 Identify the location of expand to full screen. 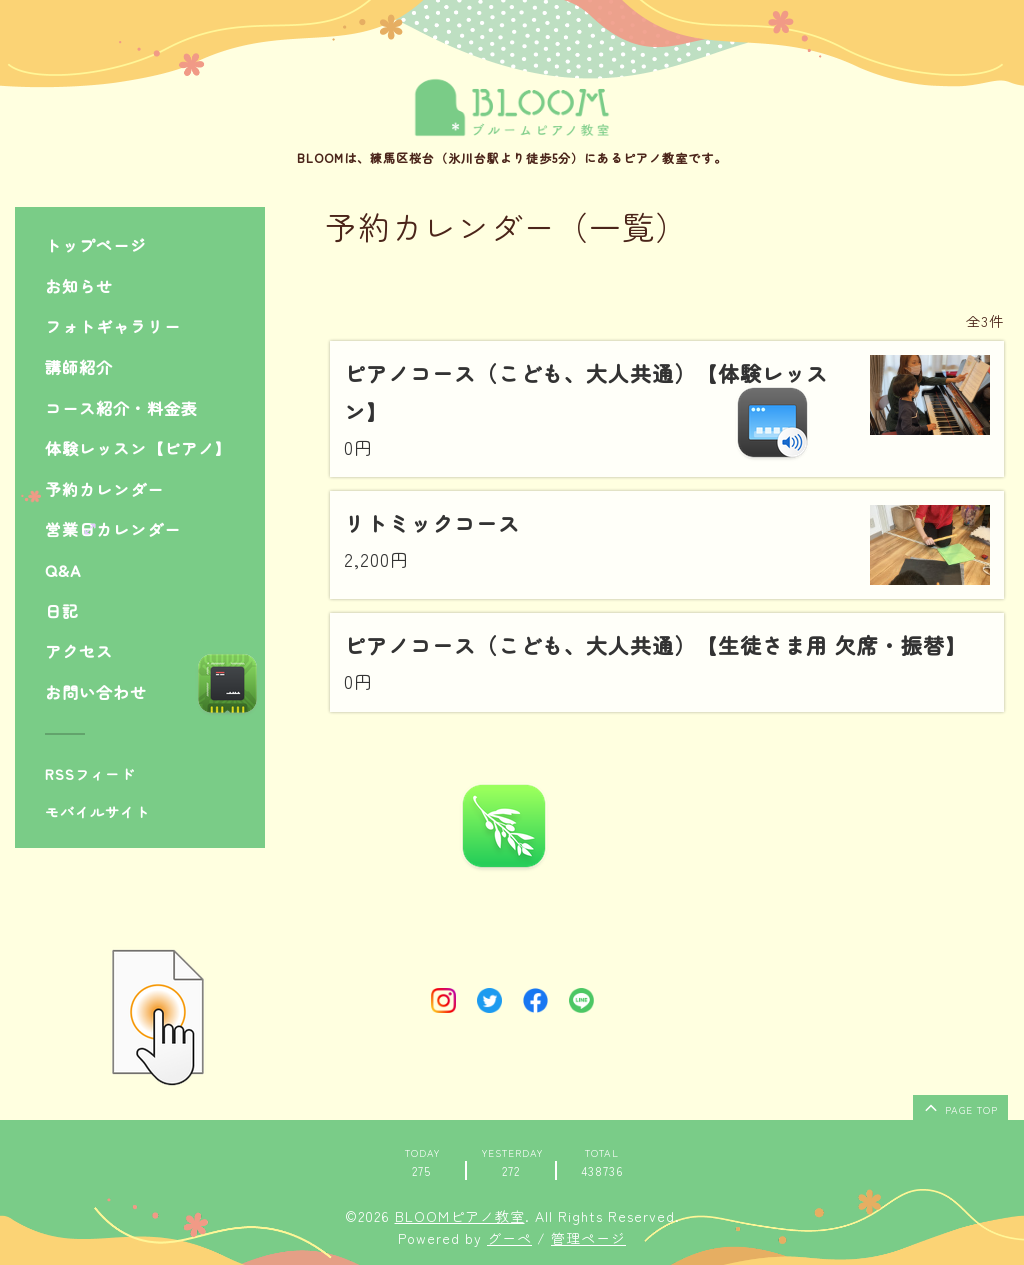
(90, 529).